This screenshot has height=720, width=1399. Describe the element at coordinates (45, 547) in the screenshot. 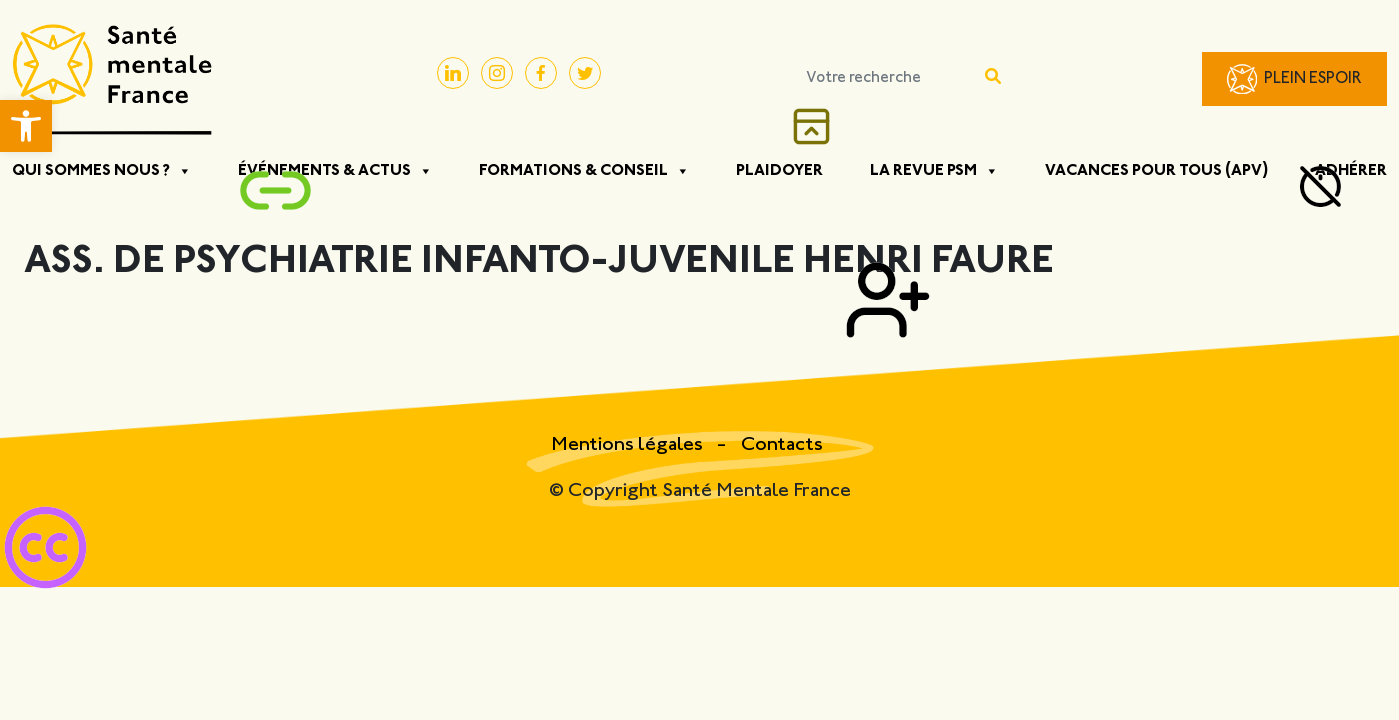

I see `indicates content is licensed under creative commons` at that location.